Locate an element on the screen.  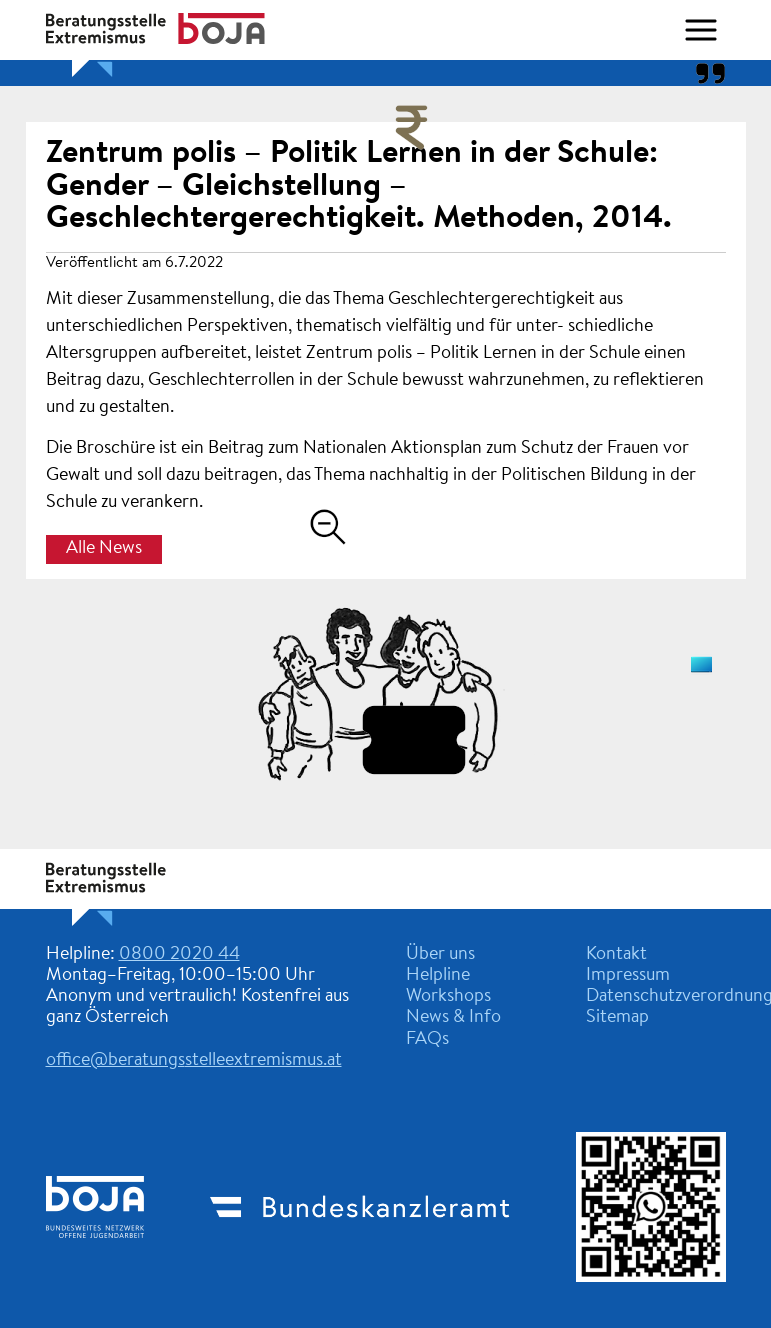
view your tickets or passes is located at coordinates (414, 740).